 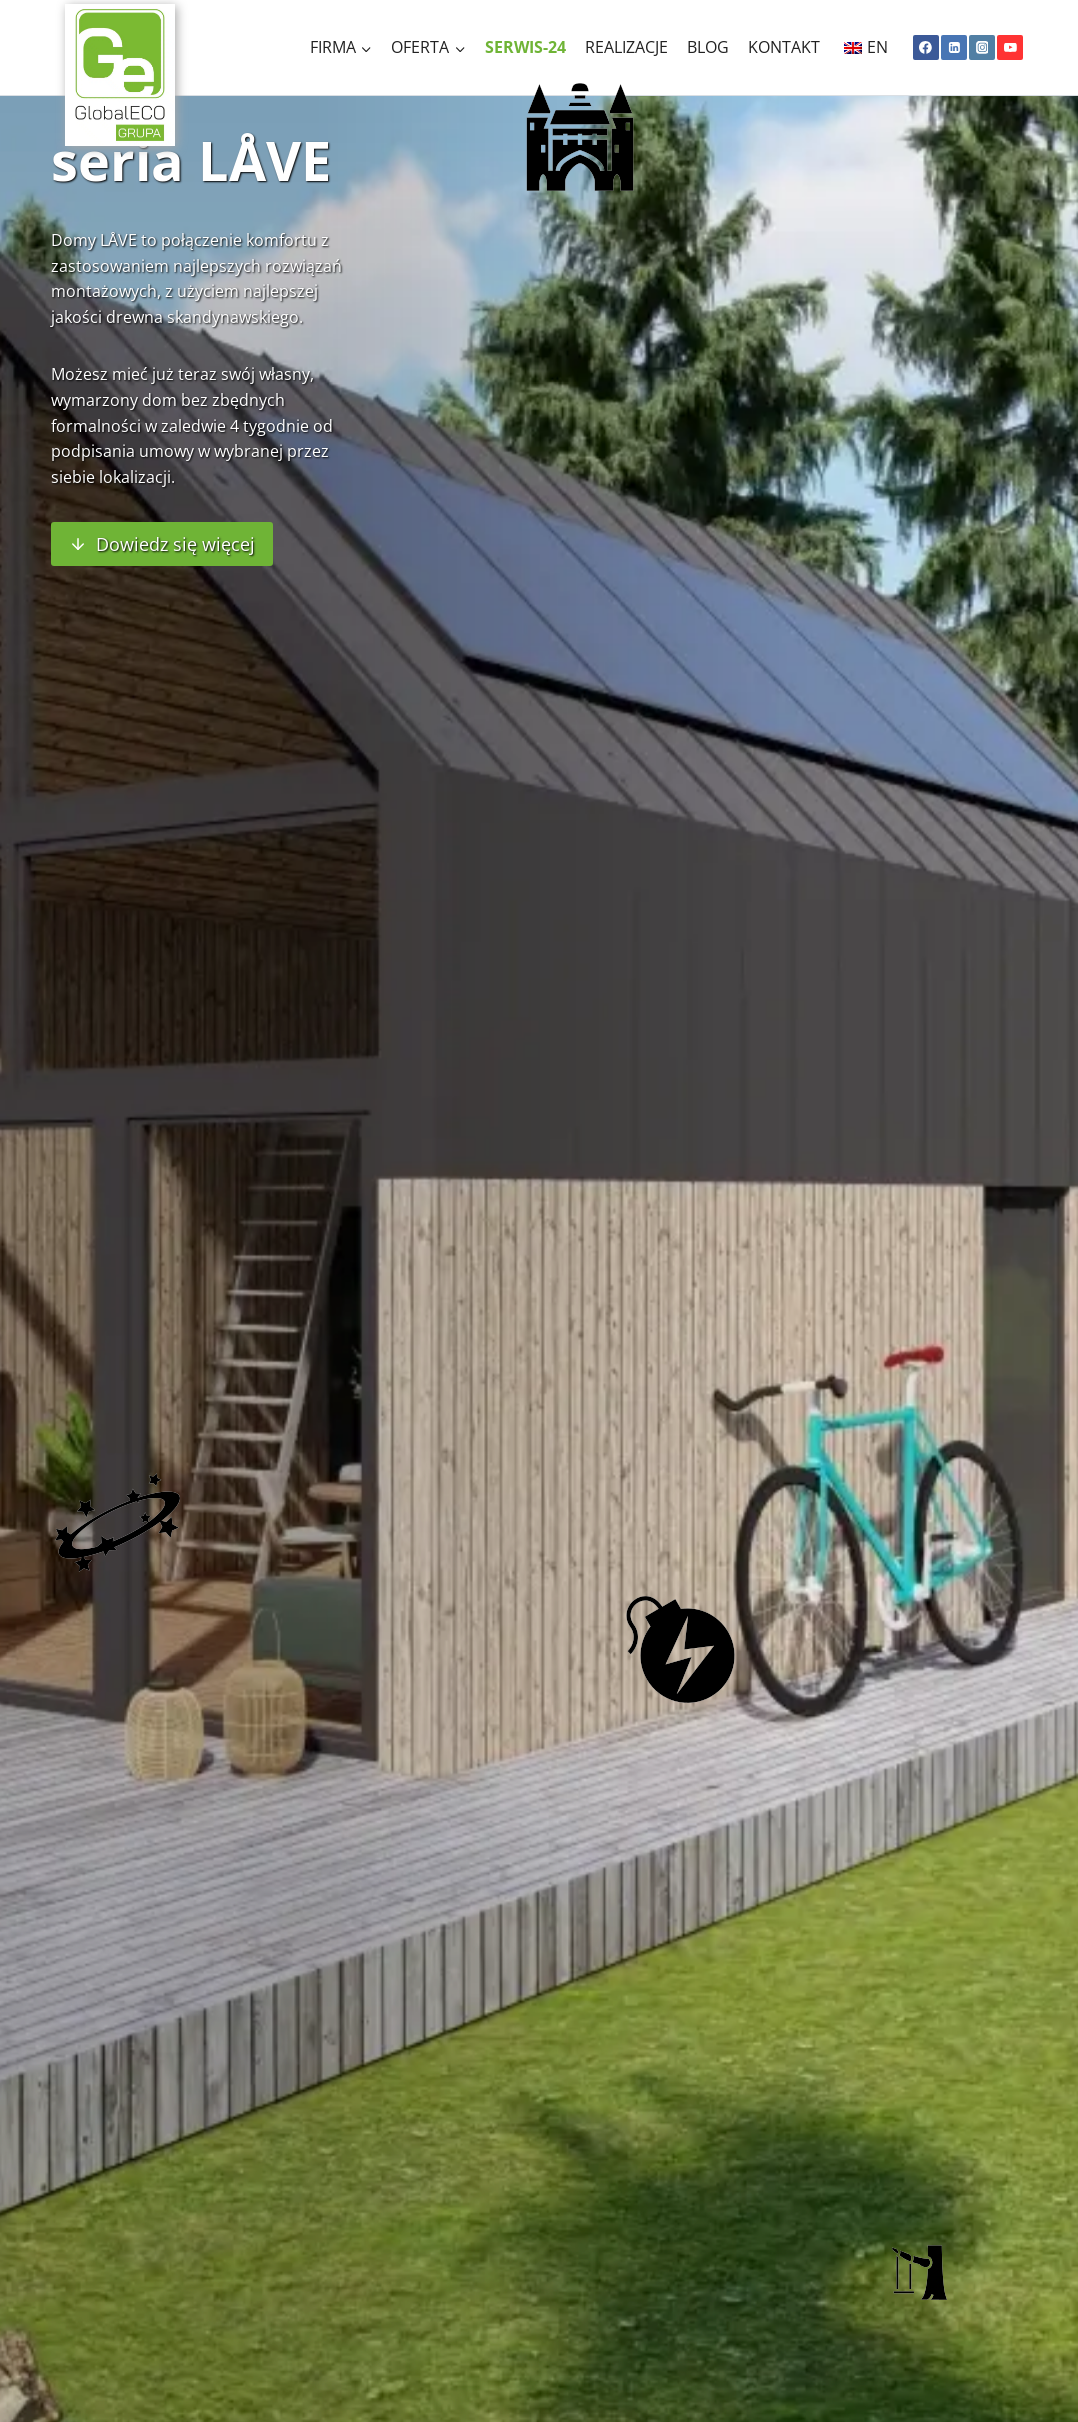 What do you see at coordinates (117, 1522) in the screenshot?
I see `indicates a dizzy or stunned status effect` at bounding box center [117, 1522].